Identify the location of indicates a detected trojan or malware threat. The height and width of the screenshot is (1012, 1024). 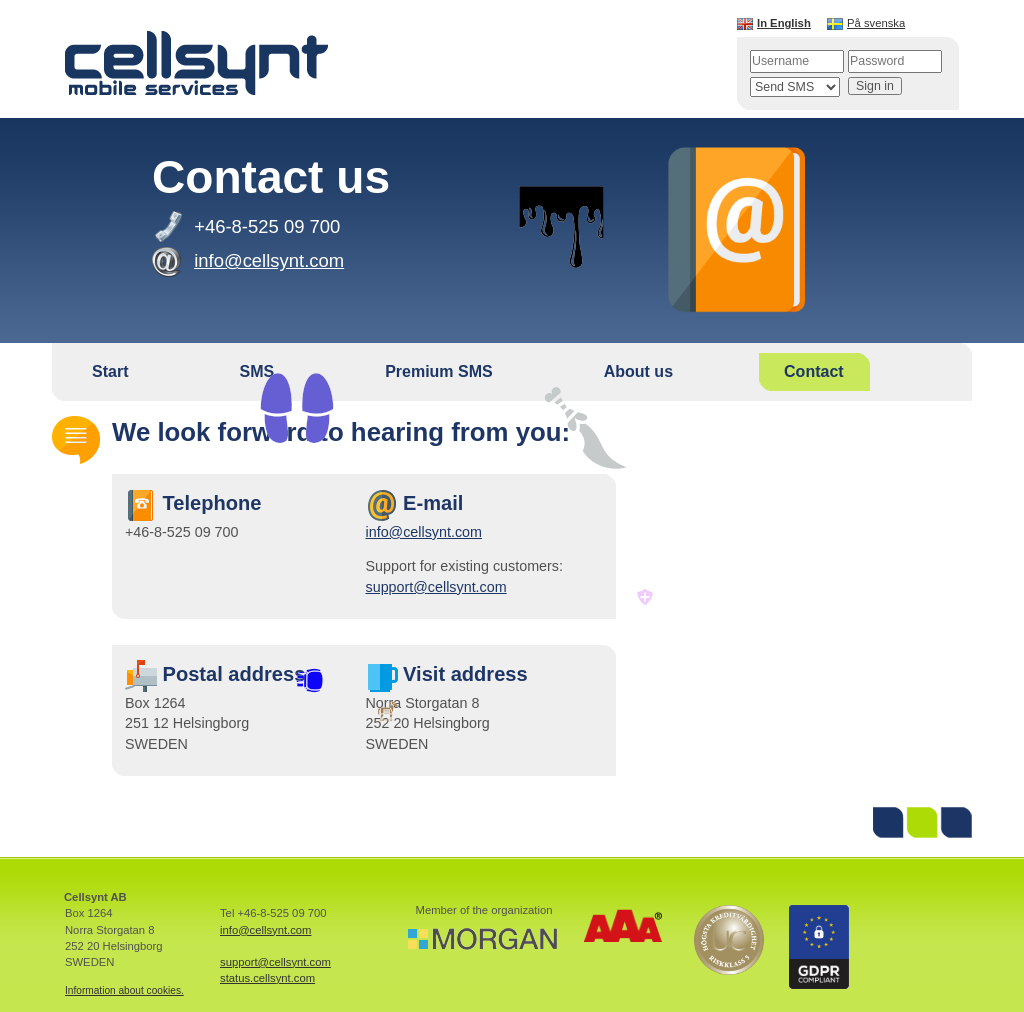
(388, 711).